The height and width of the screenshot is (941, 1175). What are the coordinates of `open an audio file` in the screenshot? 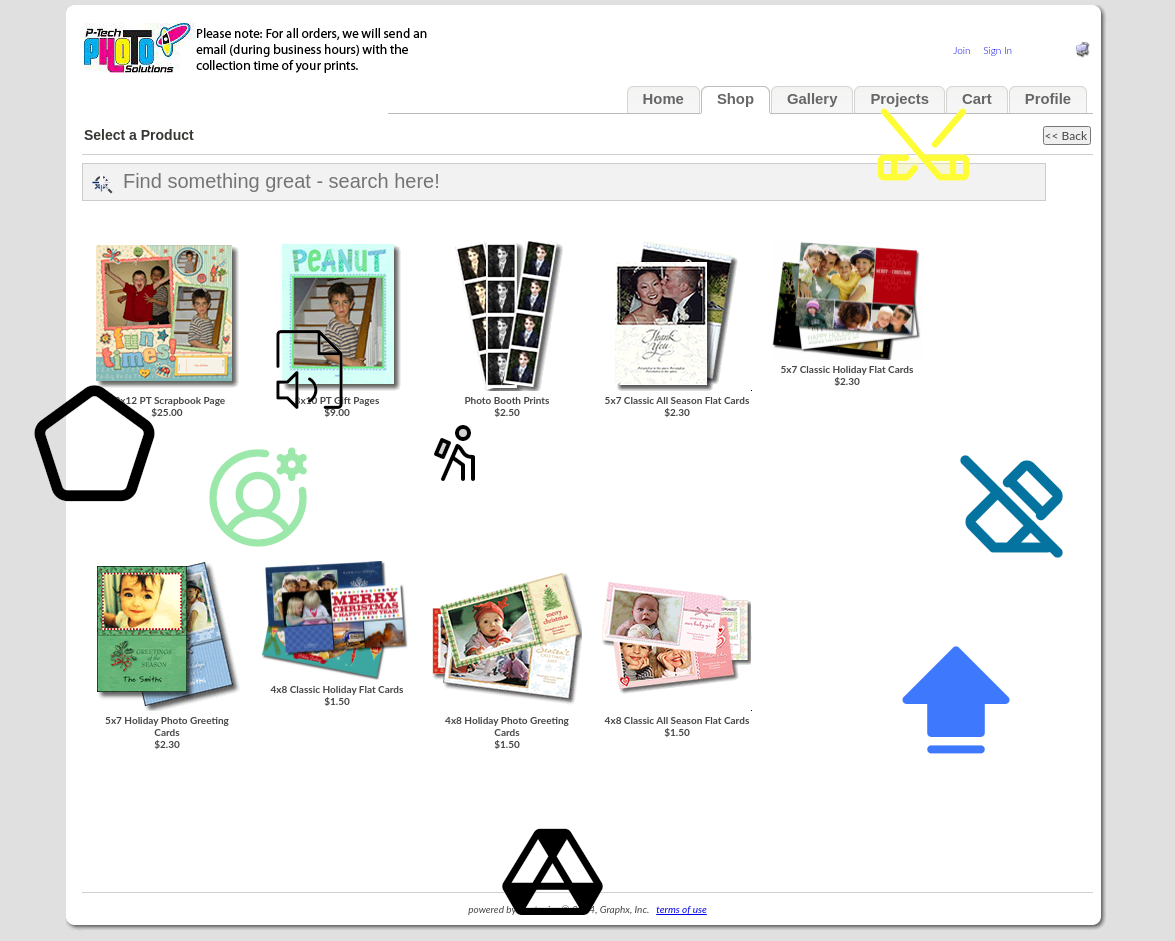 It's located at (309, 369).